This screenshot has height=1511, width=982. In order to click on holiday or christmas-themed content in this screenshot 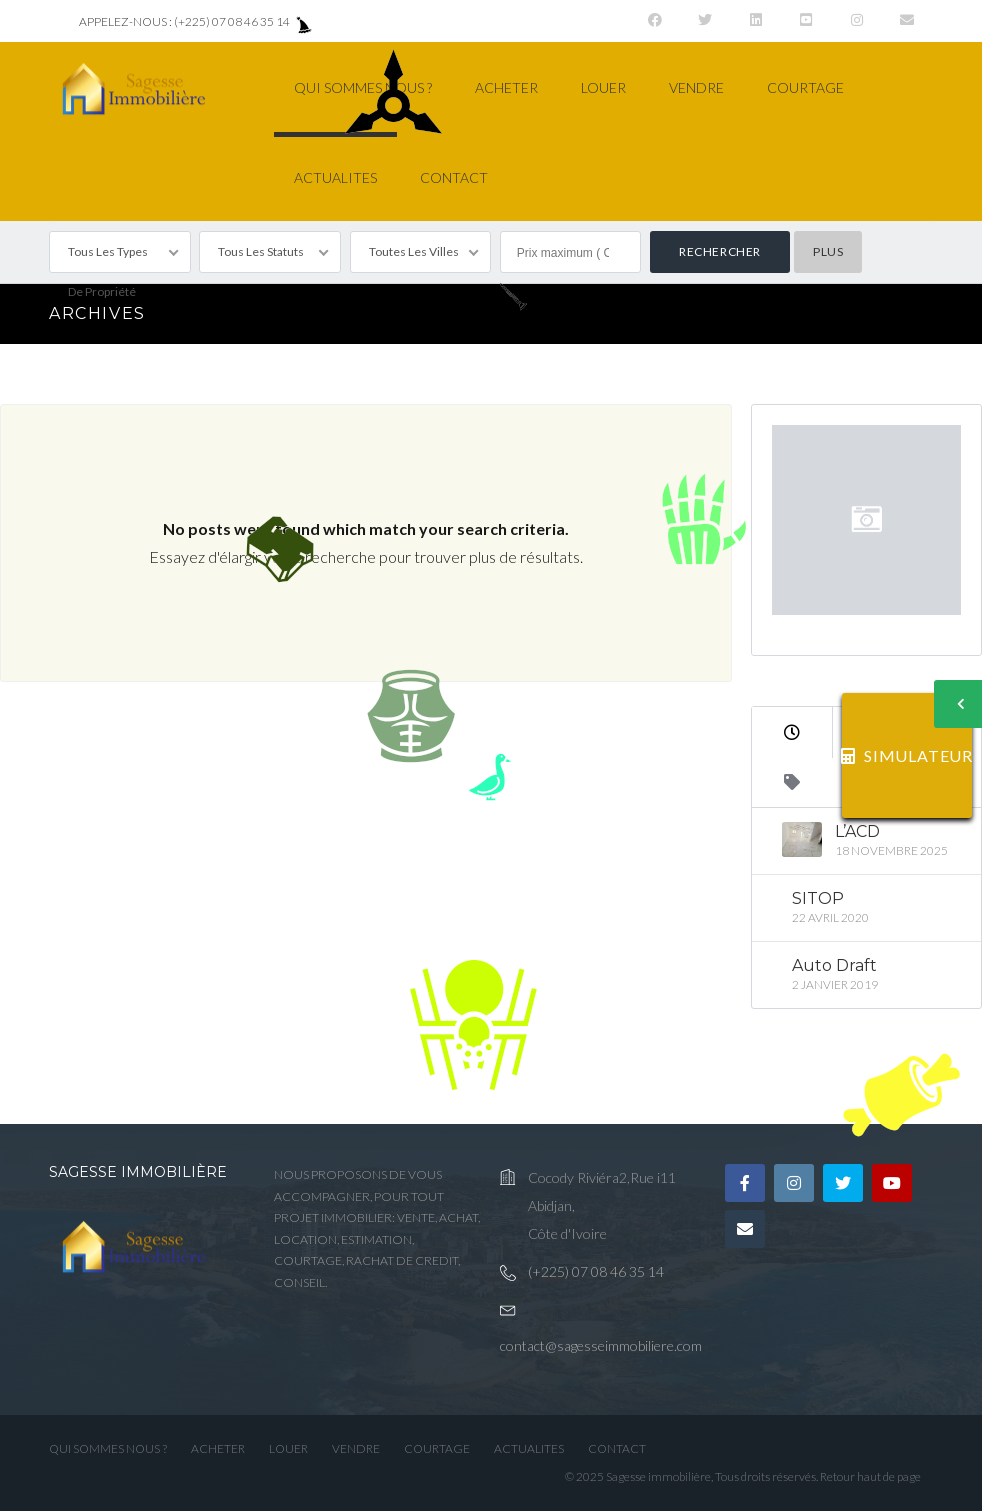, I will do `click(304, 25)`.